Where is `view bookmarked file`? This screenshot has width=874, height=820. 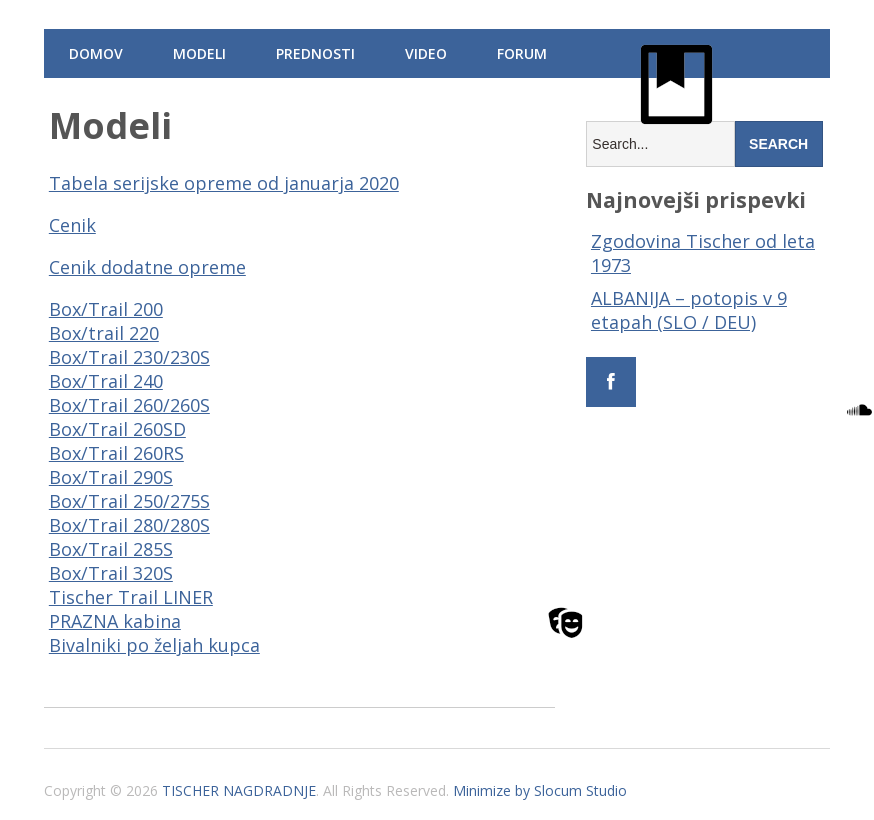 view bookmarked file is located at coordinates (676, 84).